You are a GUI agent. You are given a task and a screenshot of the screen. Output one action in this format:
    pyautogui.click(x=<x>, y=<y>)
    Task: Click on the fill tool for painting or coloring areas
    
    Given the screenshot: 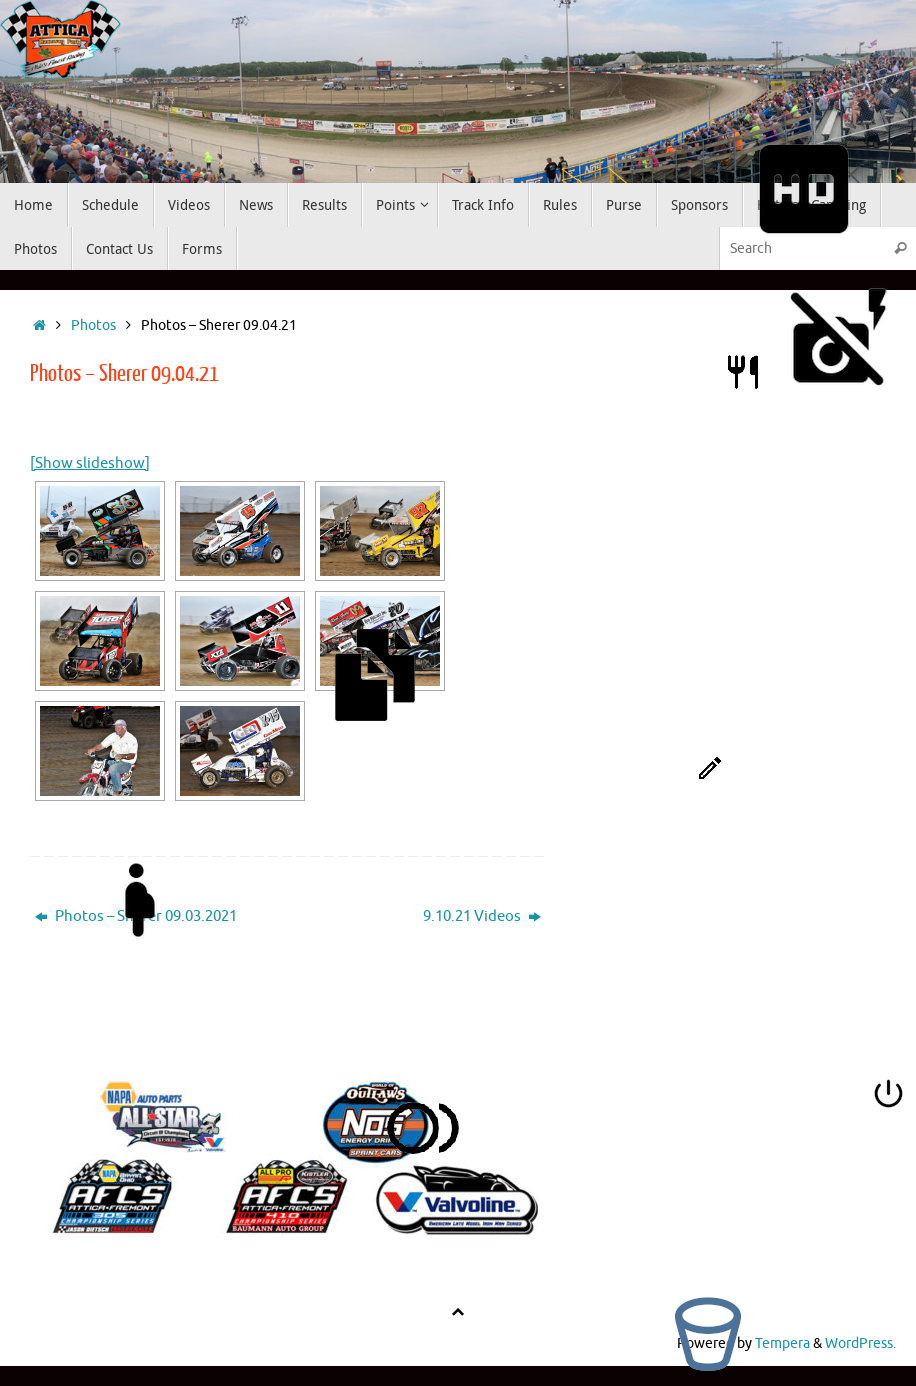 What is the action you would take?
    pyautogui.click(x=708, y=1334)
    